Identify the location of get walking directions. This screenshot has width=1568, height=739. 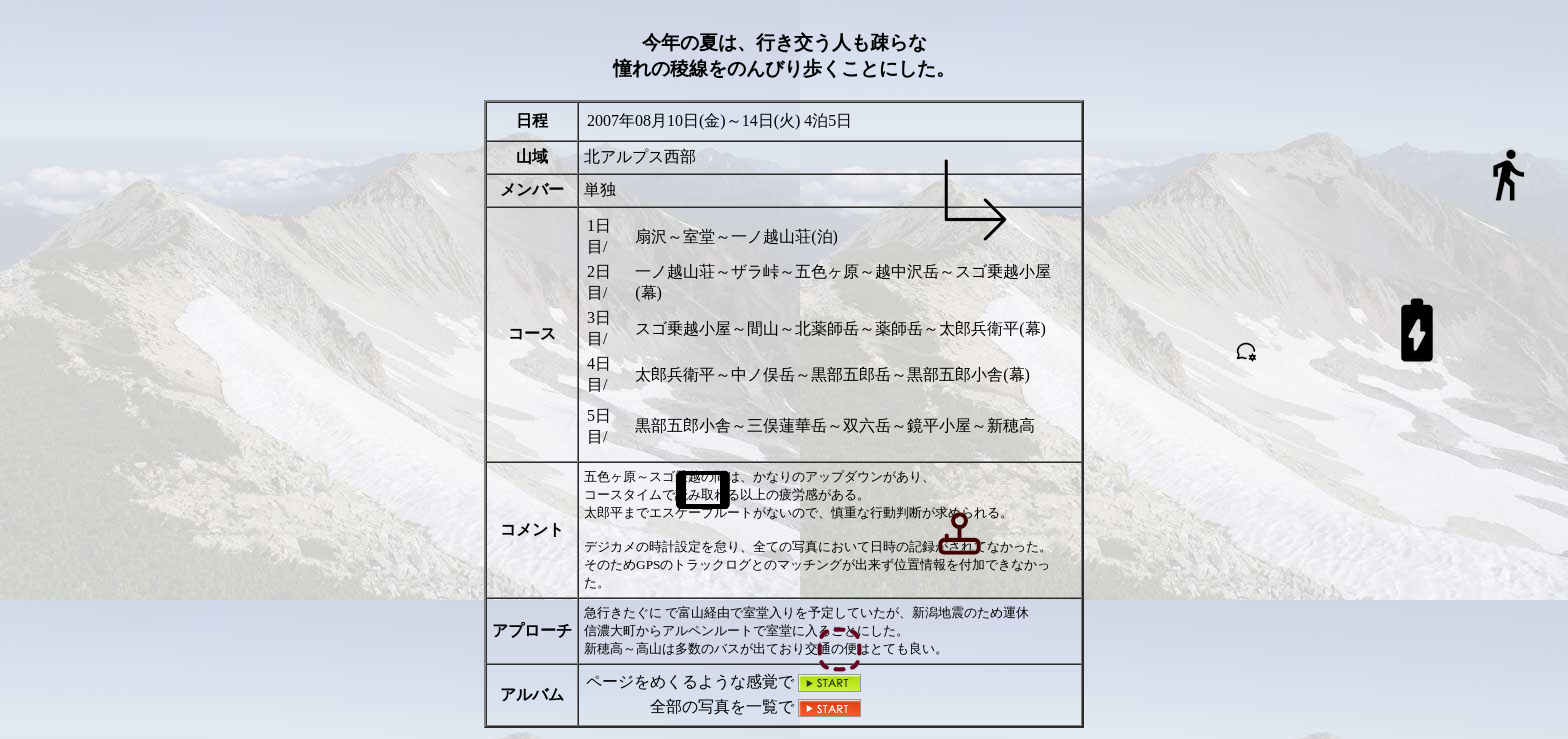
(1507, 174).